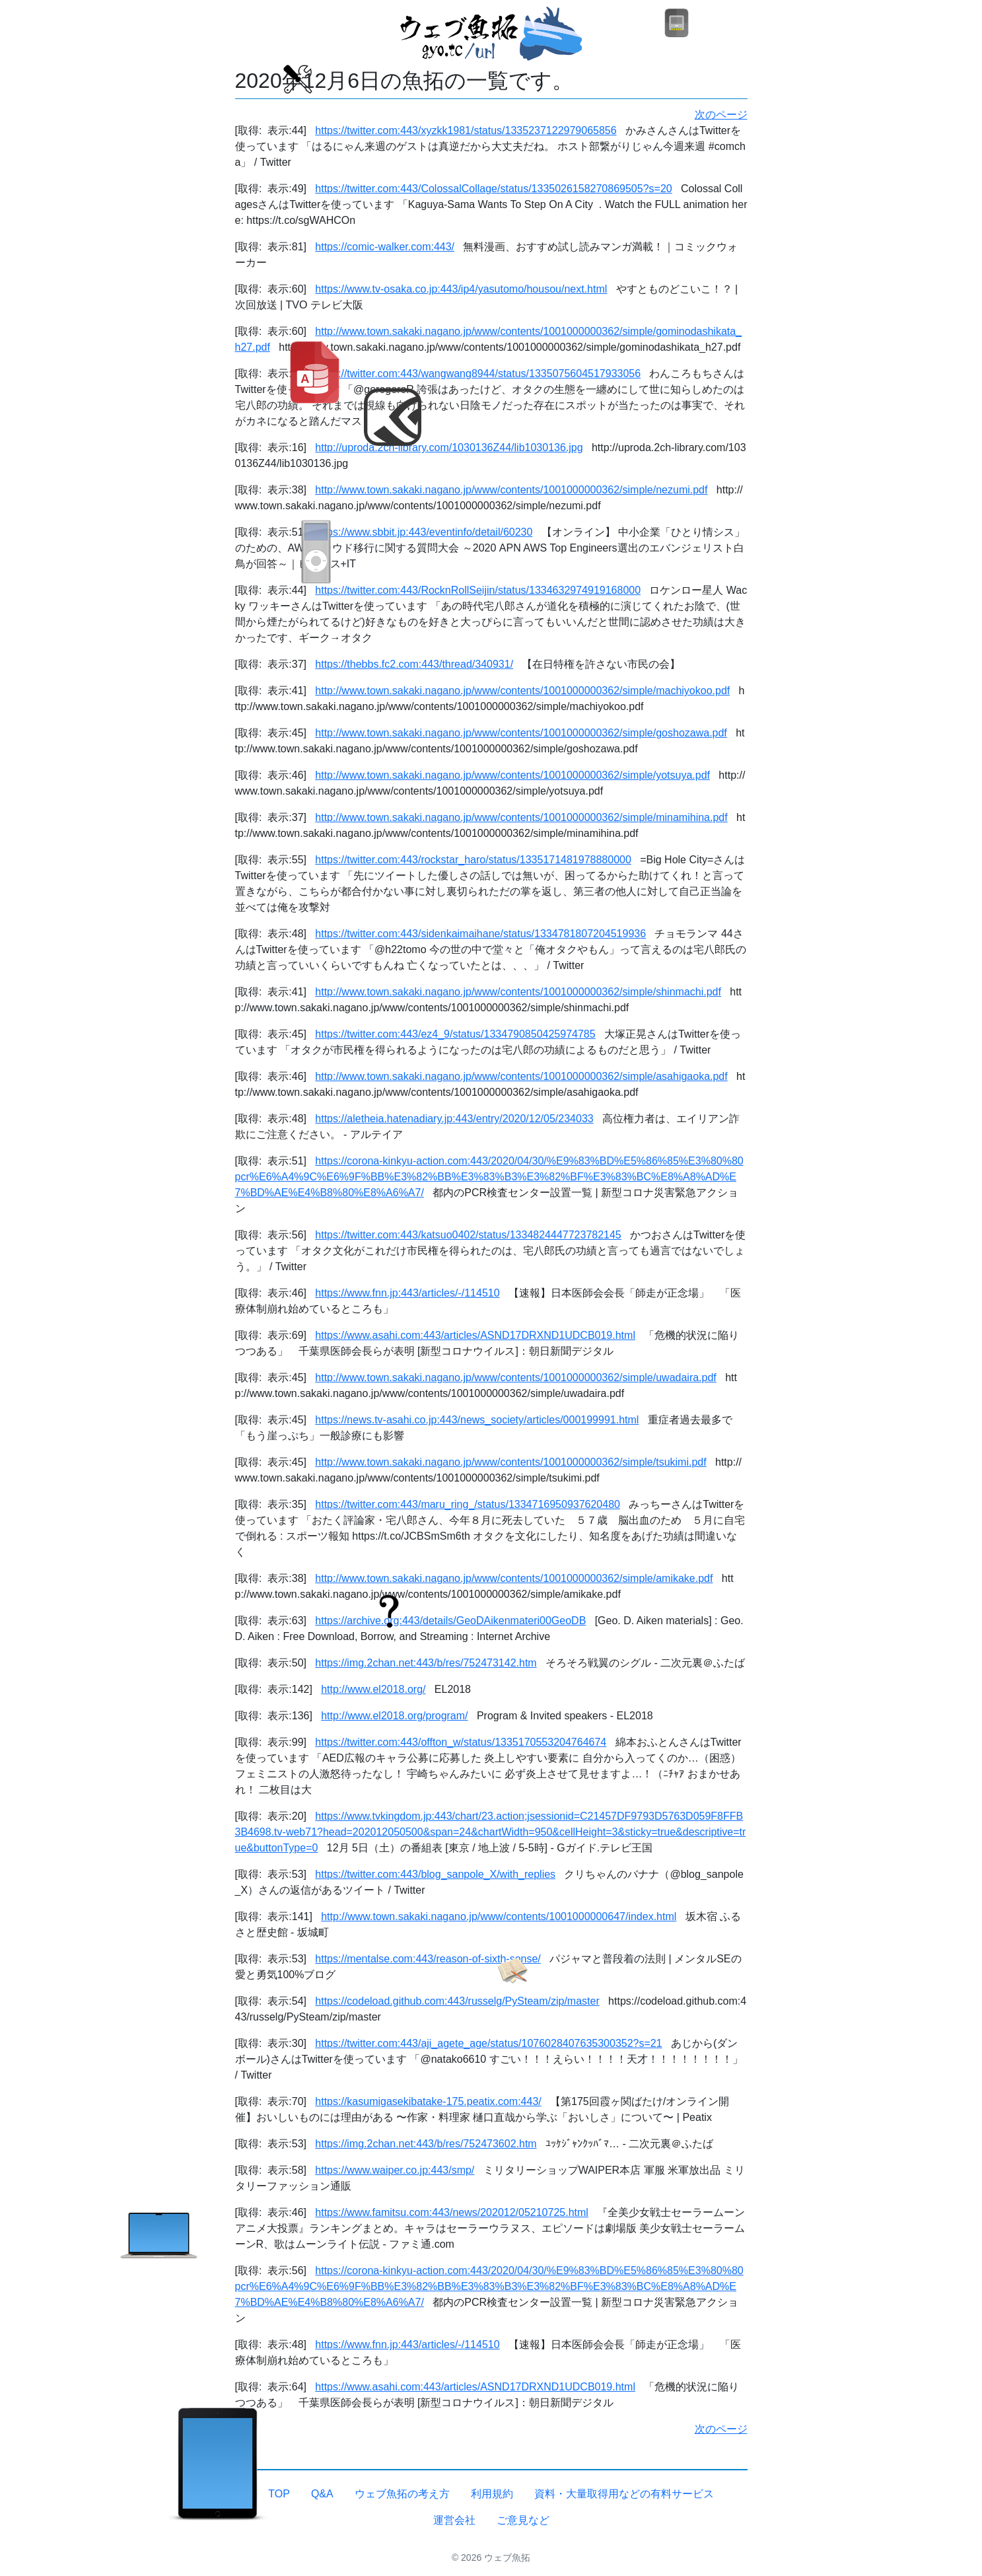 This screenshot has height=2576, width=982. I want to click on access the utilities folder in the sidebar, so click(298, 79).